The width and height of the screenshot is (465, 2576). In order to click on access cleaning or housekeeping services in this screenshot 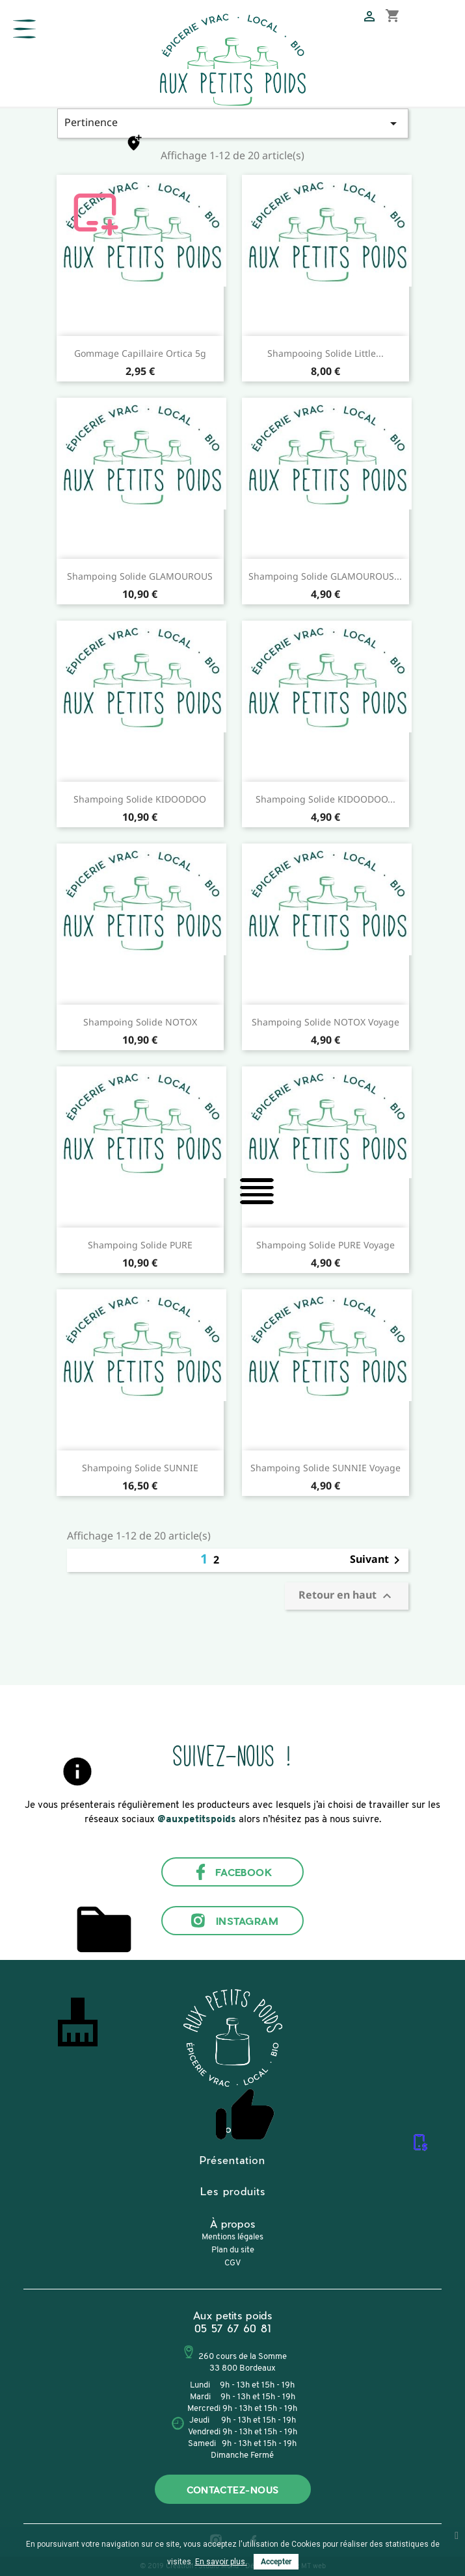, I will do `click(77, 2022)`.